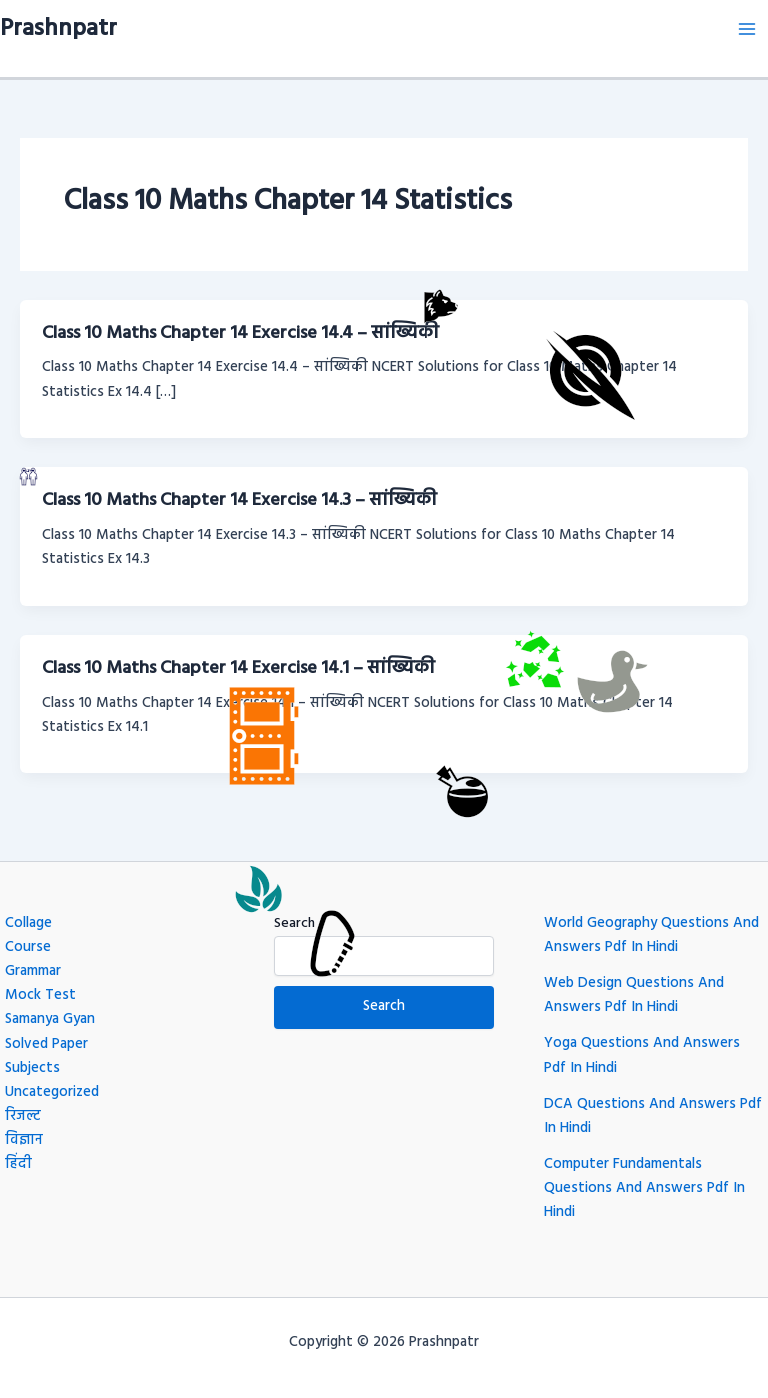 The width and height of the screenshot is (768, 1398). What do you see at coordinates (535, 659) in the screenshot?
I see `in-game currency or gold rewards` at bounding box center [535, 659].